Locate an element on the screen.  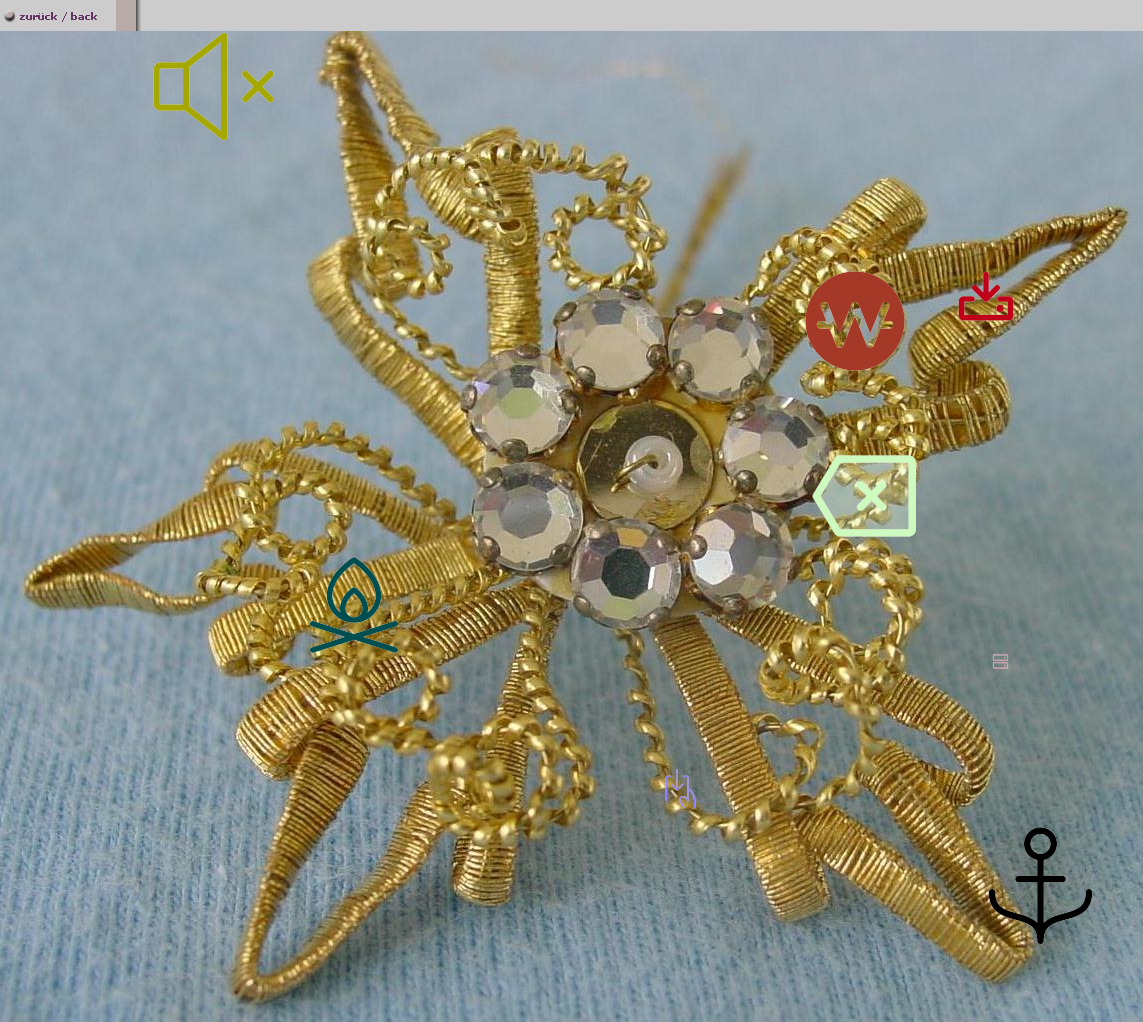
access storage or server settings is located at coordinates (1000, 661).